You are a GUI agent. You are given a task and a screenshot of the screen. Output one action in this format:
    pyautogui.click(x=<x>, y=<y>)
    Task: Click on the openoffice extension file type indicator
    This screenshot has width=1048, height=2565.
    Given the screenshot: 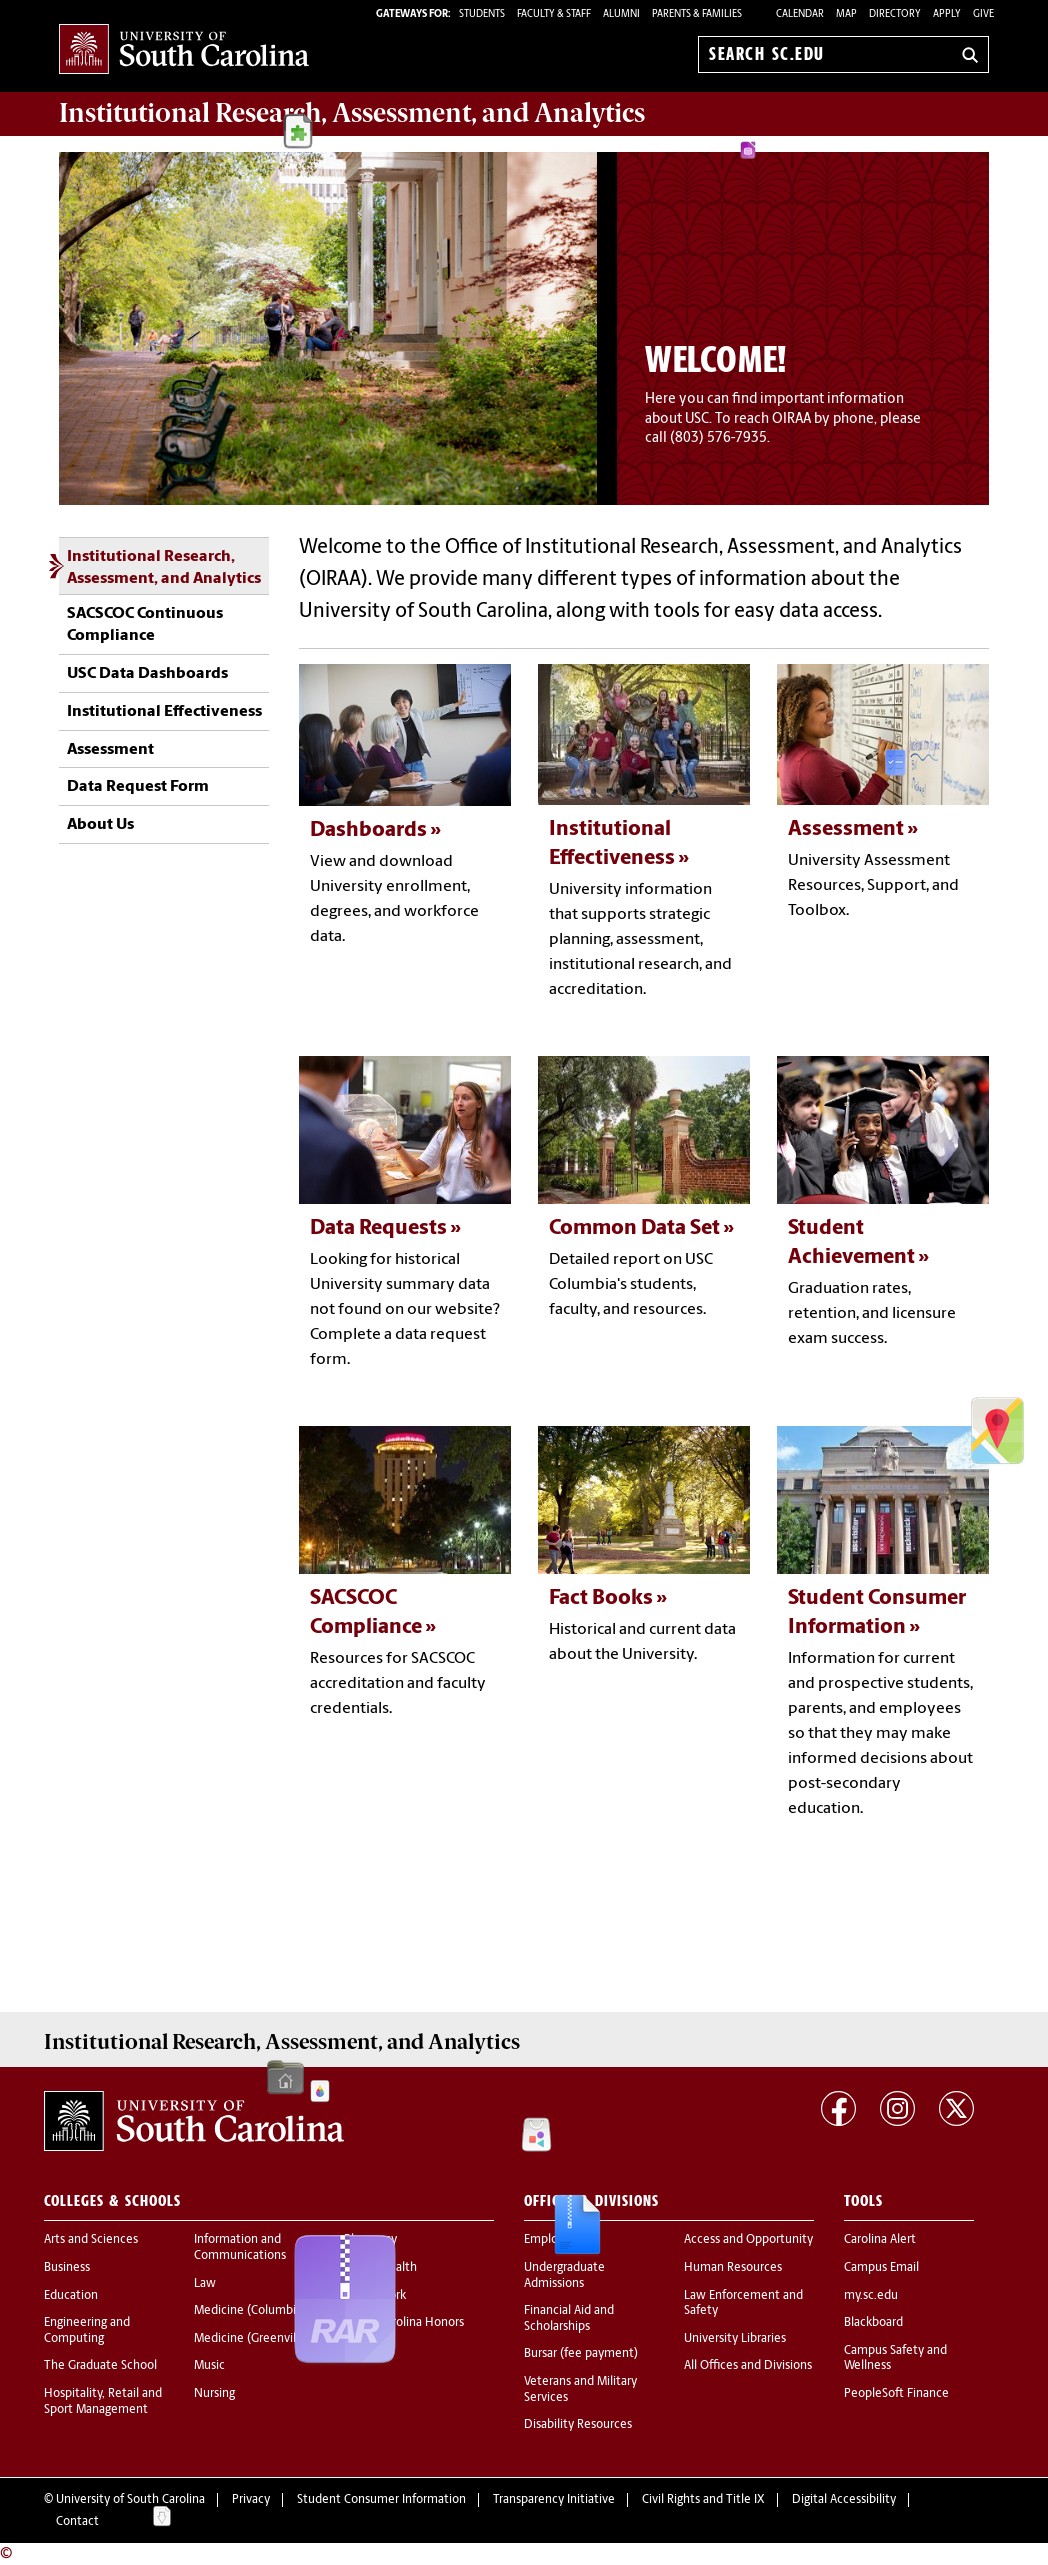 What is the action you would take?
    pyautogui.click(x=298, y=131)
    